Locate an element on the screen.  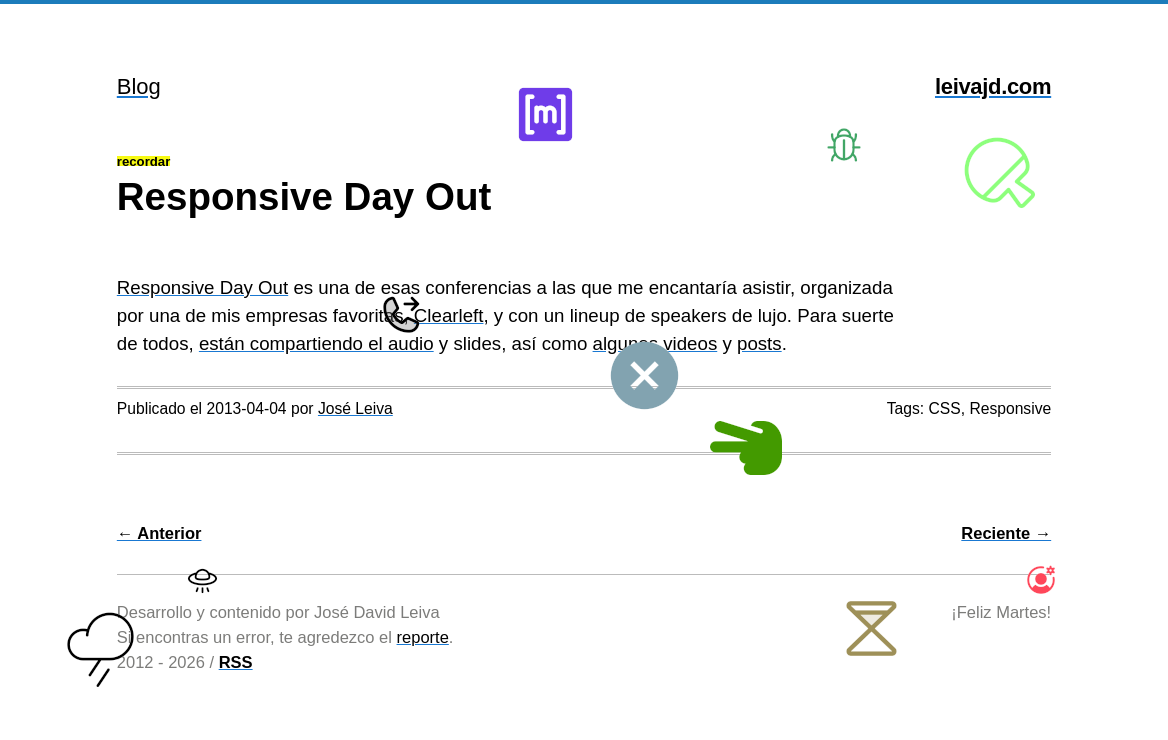
report a bug or issue is located at coordinates (844, 145).